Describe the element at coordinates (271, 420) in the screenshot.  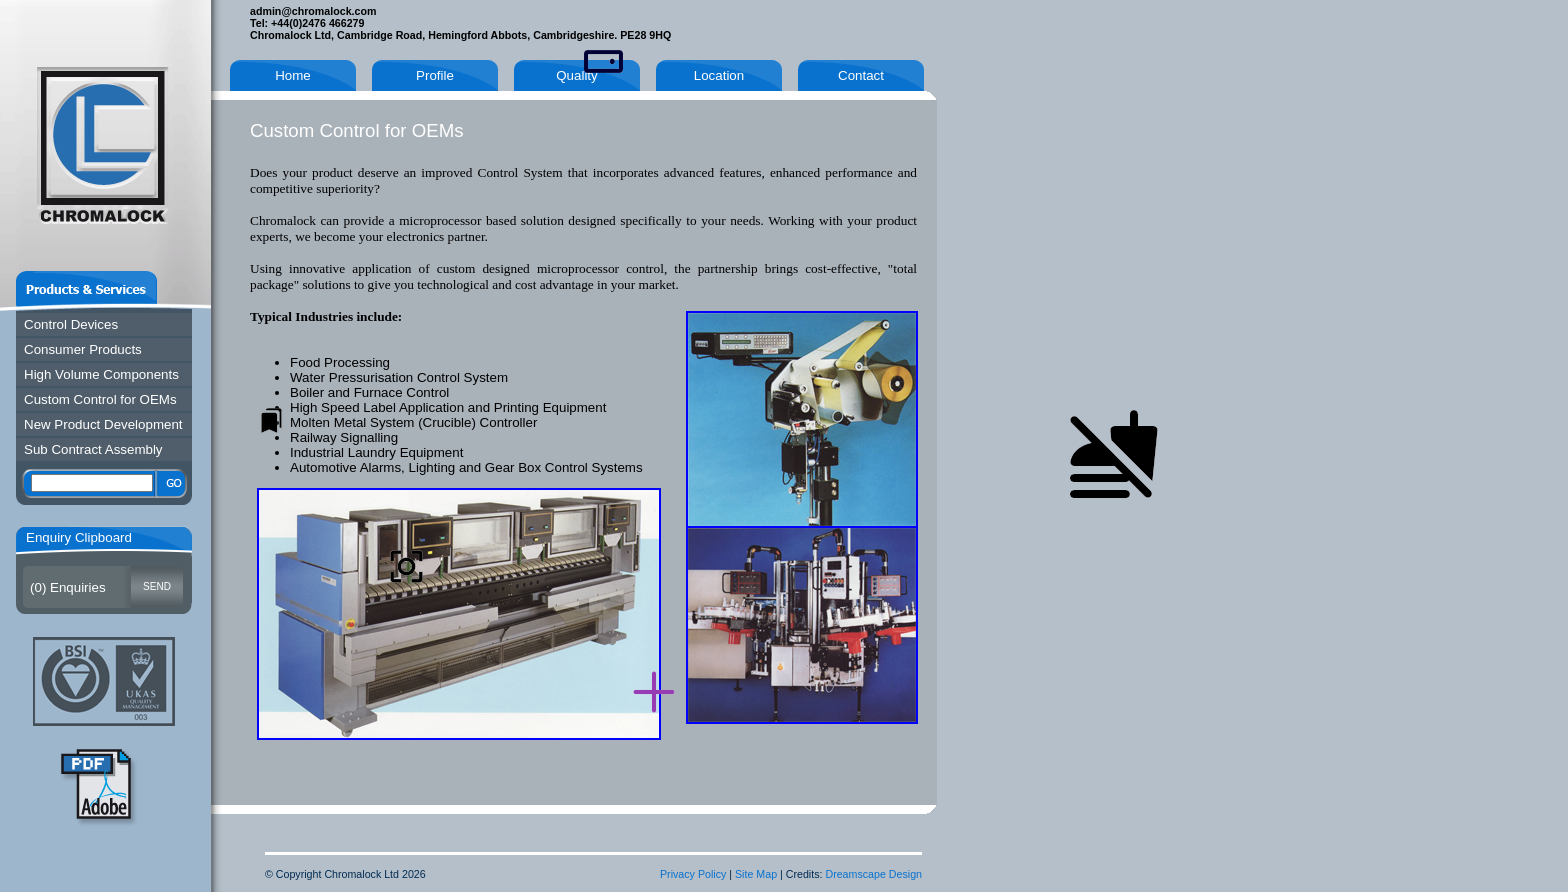
I see `view your saved bookmarks` at that location.